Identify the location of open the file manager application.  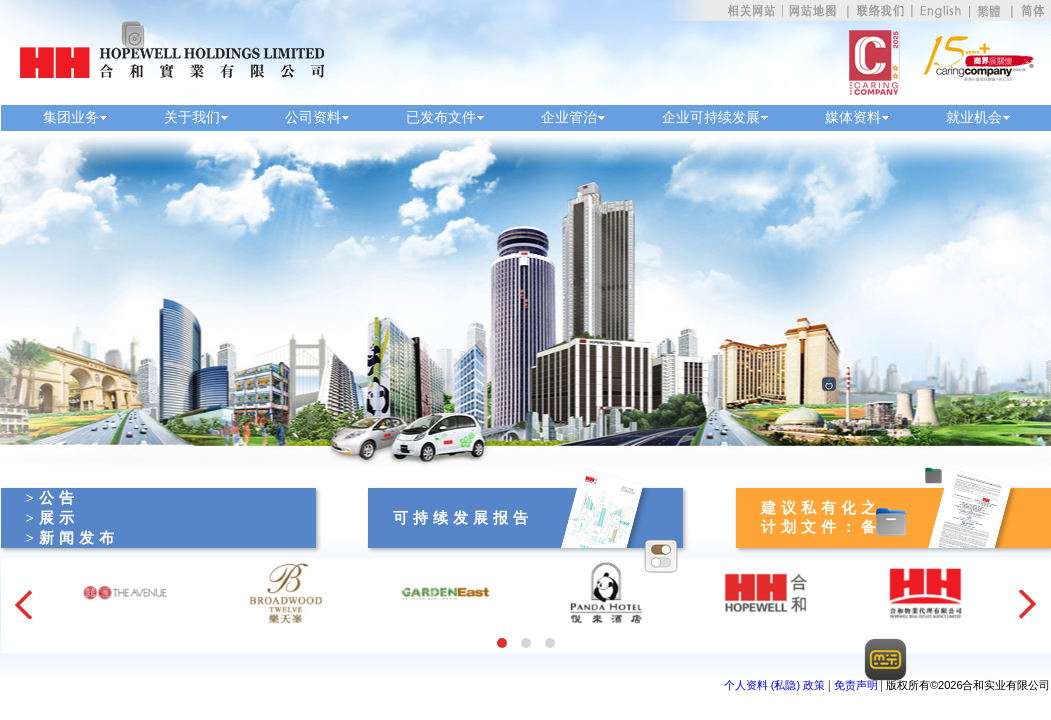
(891, 522).